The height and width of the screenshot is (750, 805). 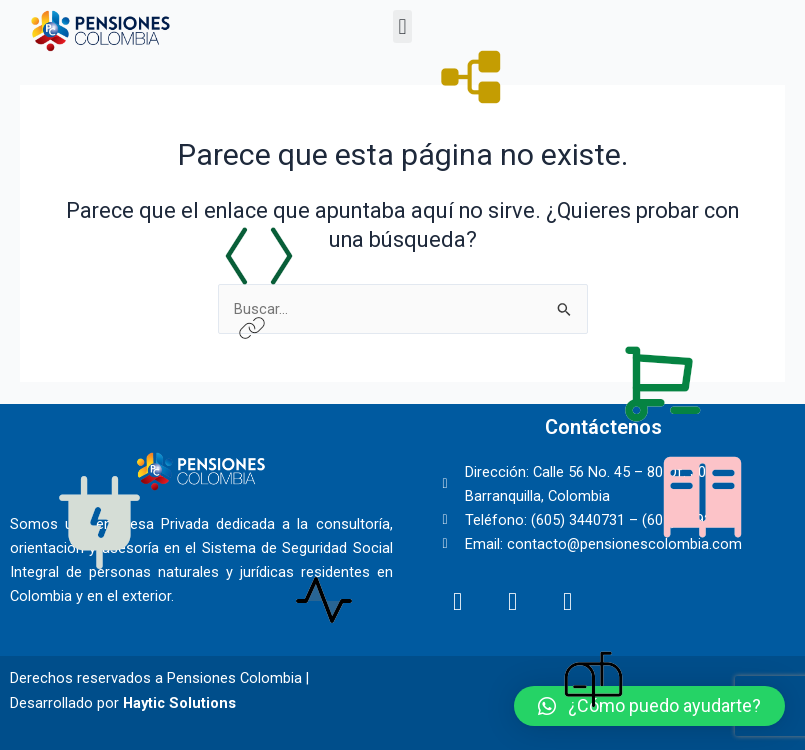 I want to click on view hierarchical organization or folder structure, so click(x=474, y=77).